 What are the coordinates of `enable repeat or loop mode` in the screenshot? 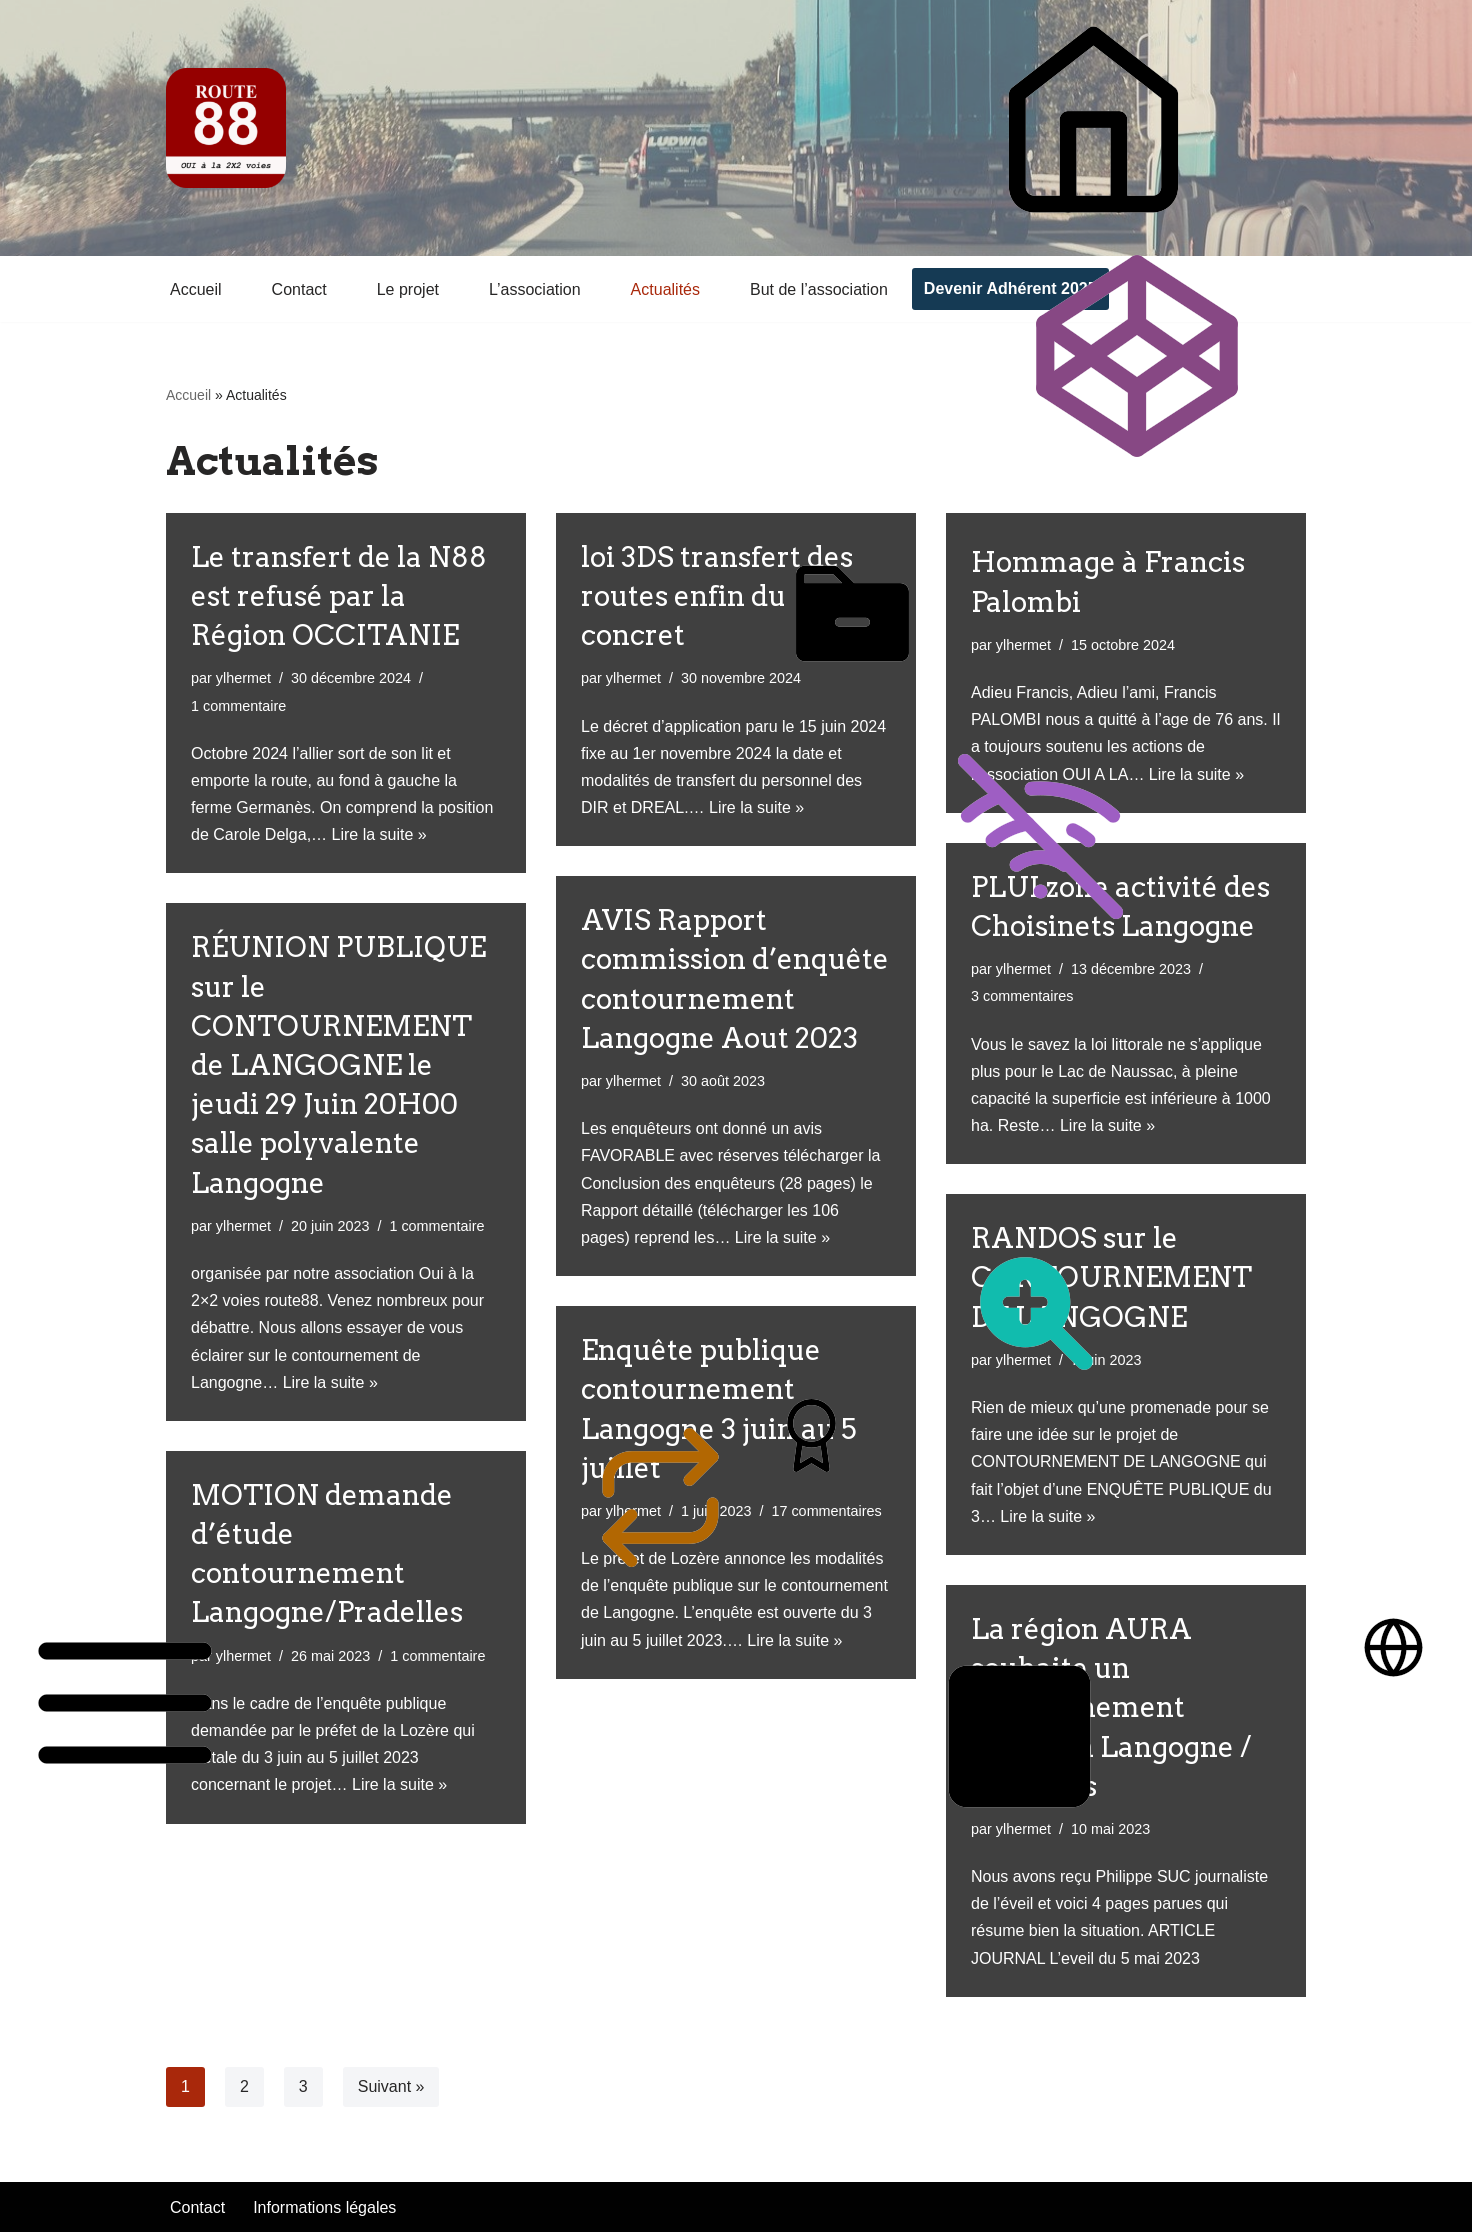 It's located at (660, 1497).